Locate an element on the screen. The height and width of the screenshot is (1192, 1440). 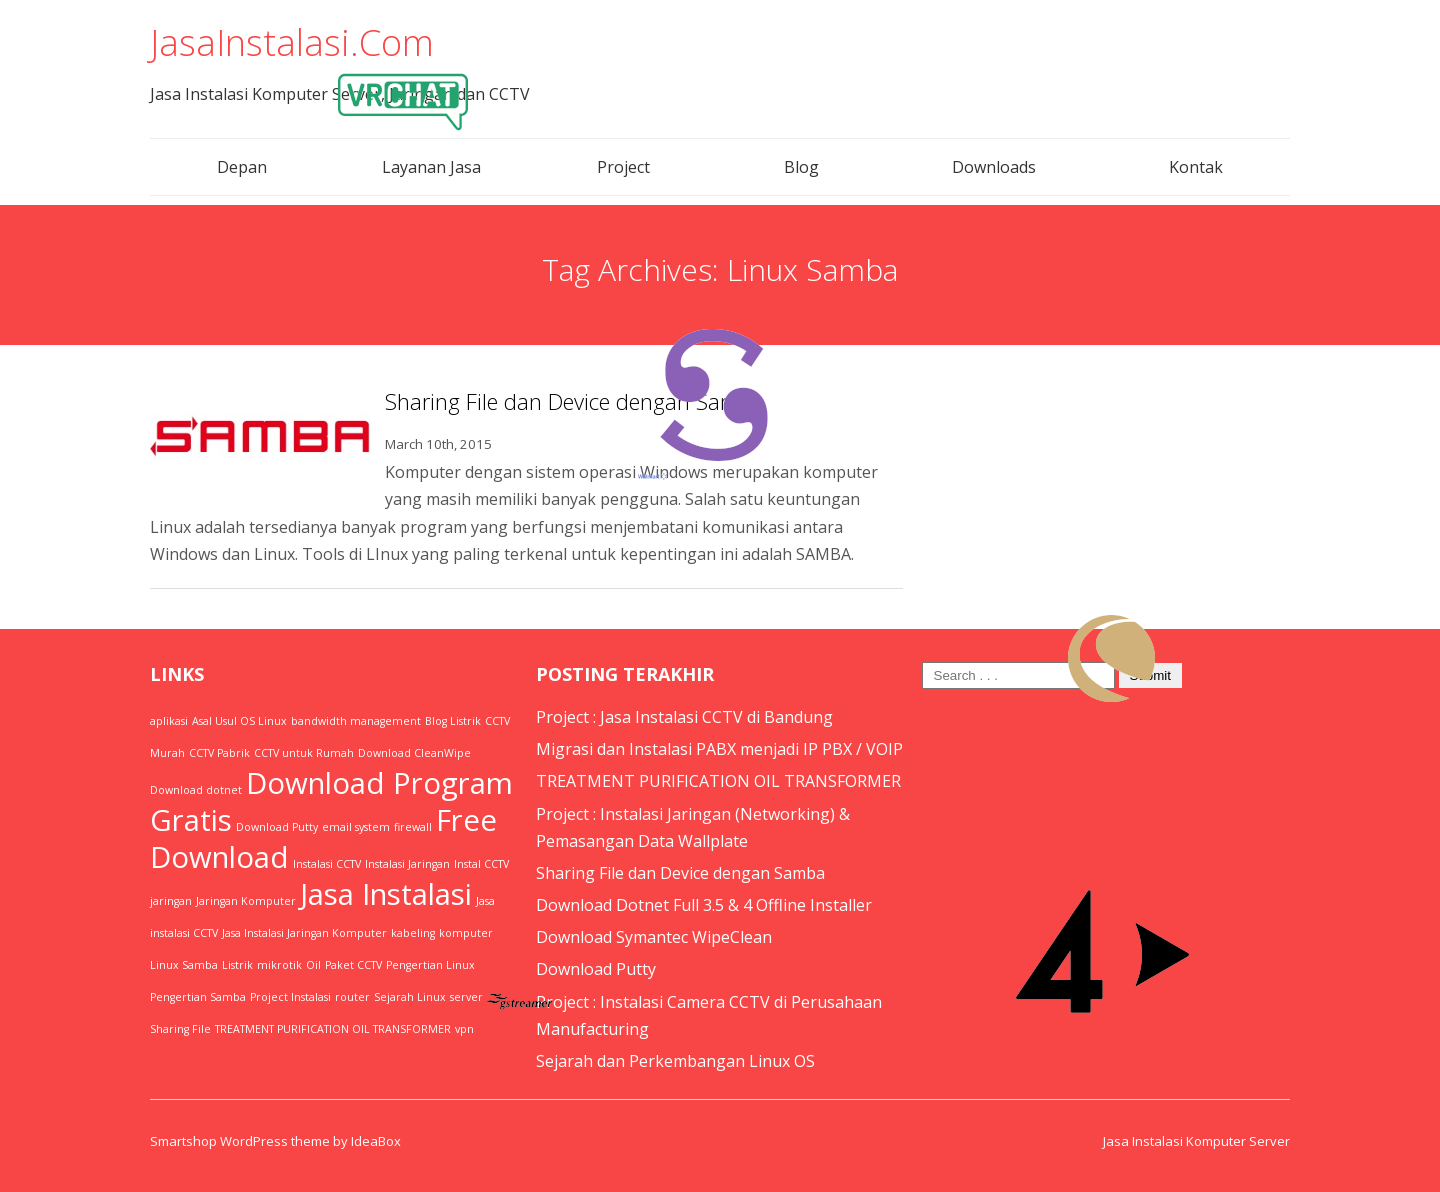
open the Walmart app is located at coordinates (652, 476).